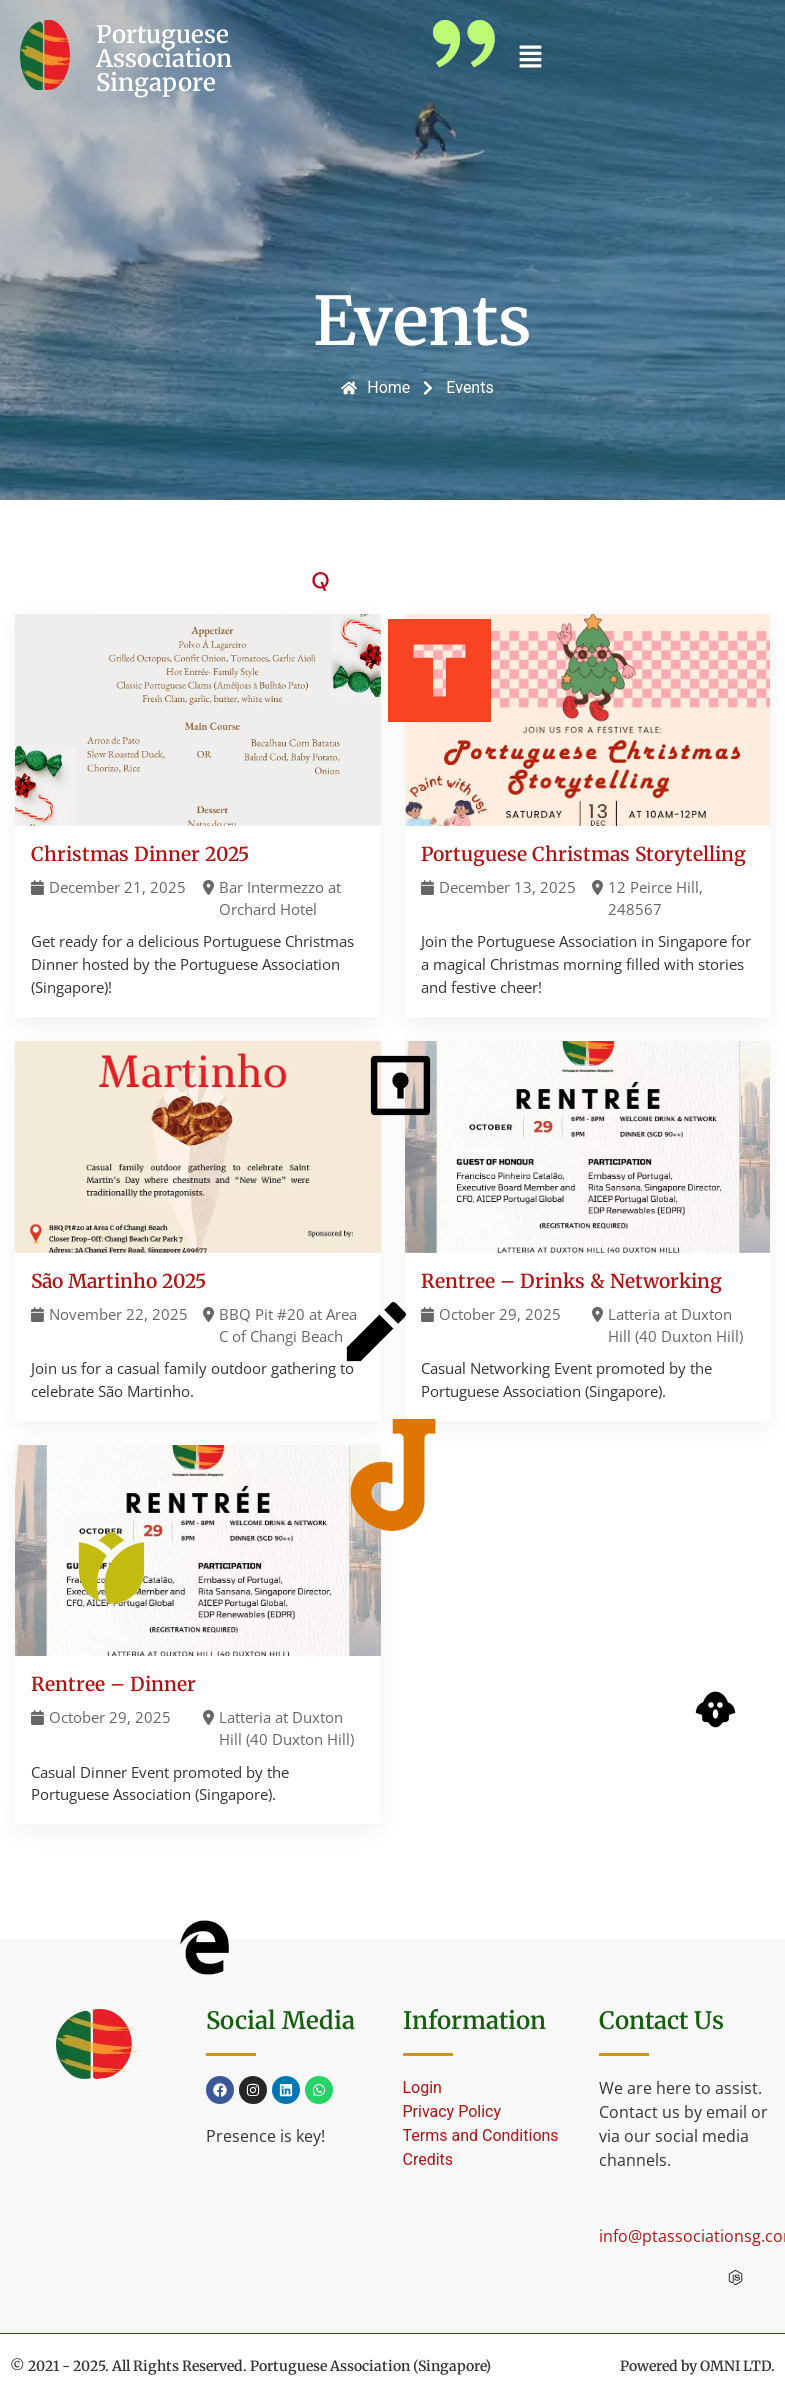 The width and height of the screenshot is (785, 2383). I want to click on qualcomm company logo, so click(320, 581).